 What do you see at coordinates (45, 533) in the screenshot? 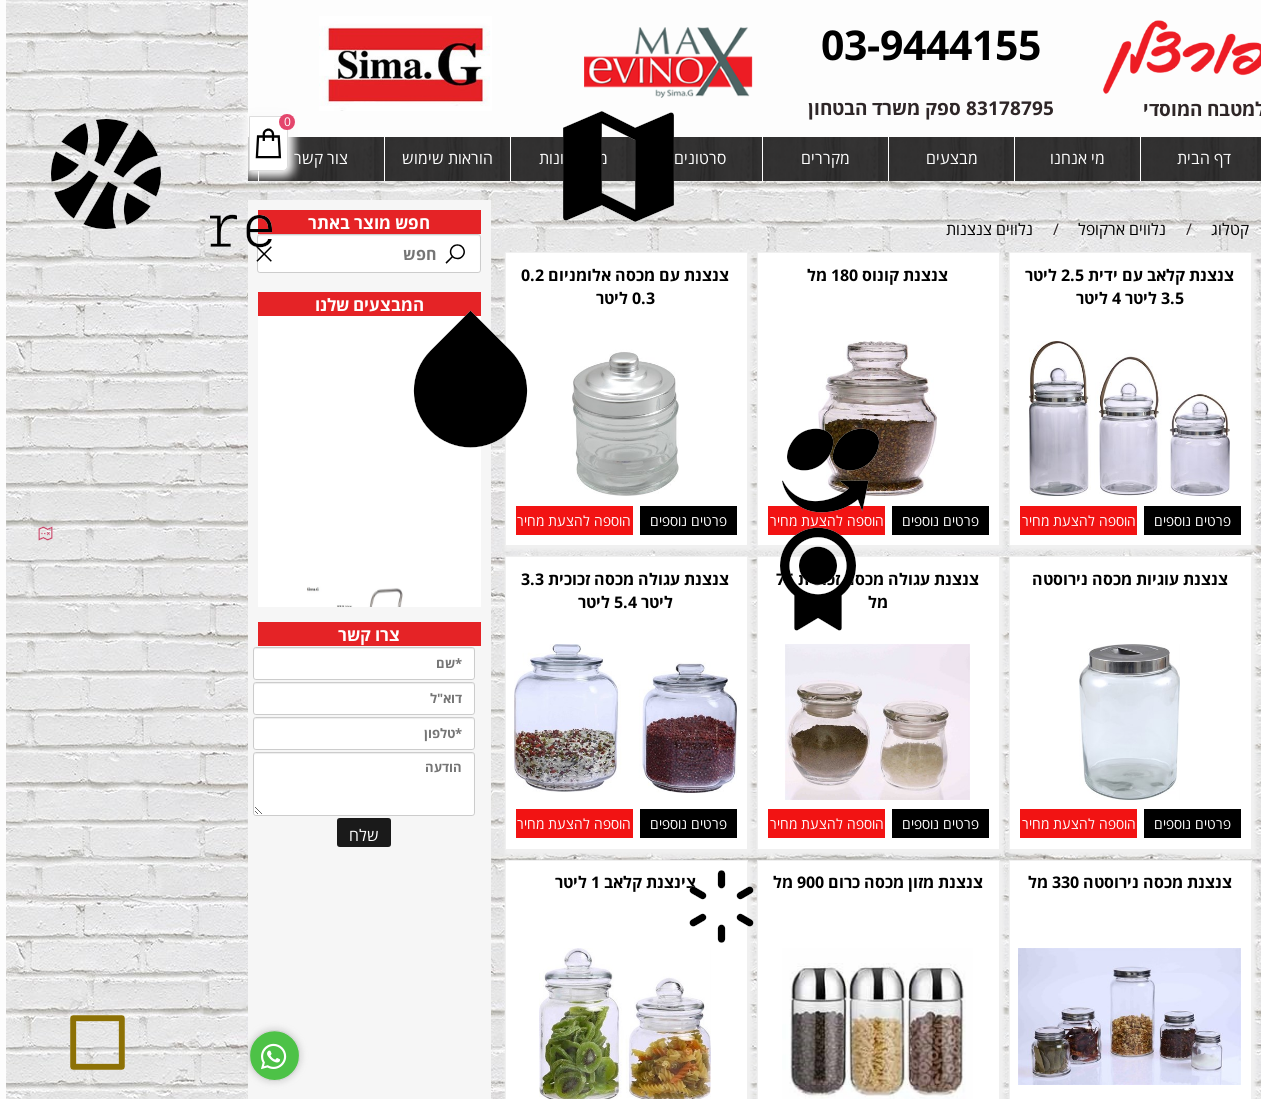
I see `view treasure map or hidden location` at bounding box center [45, 533].